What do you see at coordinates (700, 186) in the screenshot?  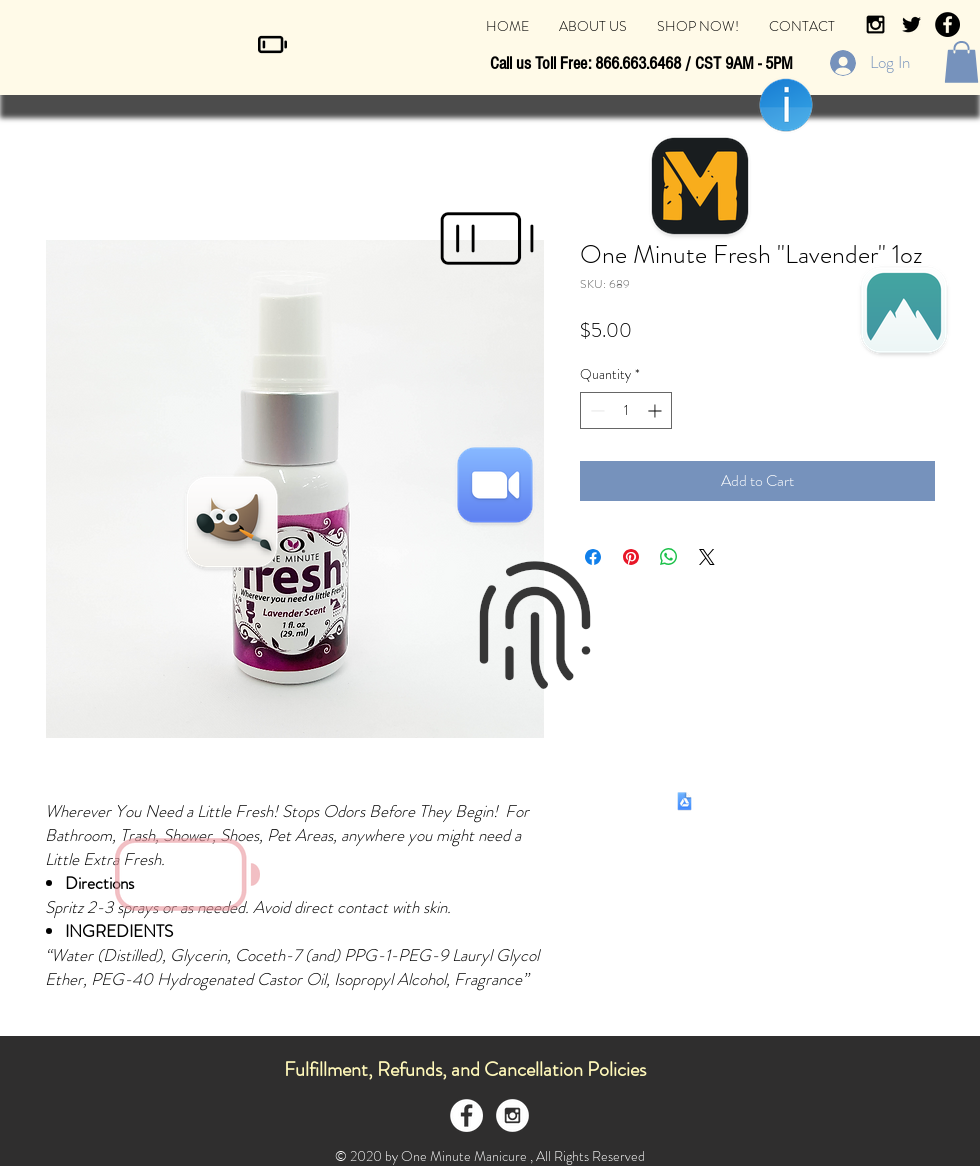 I see `launch Metro: Last Light game` at bounding box center [700, 186].